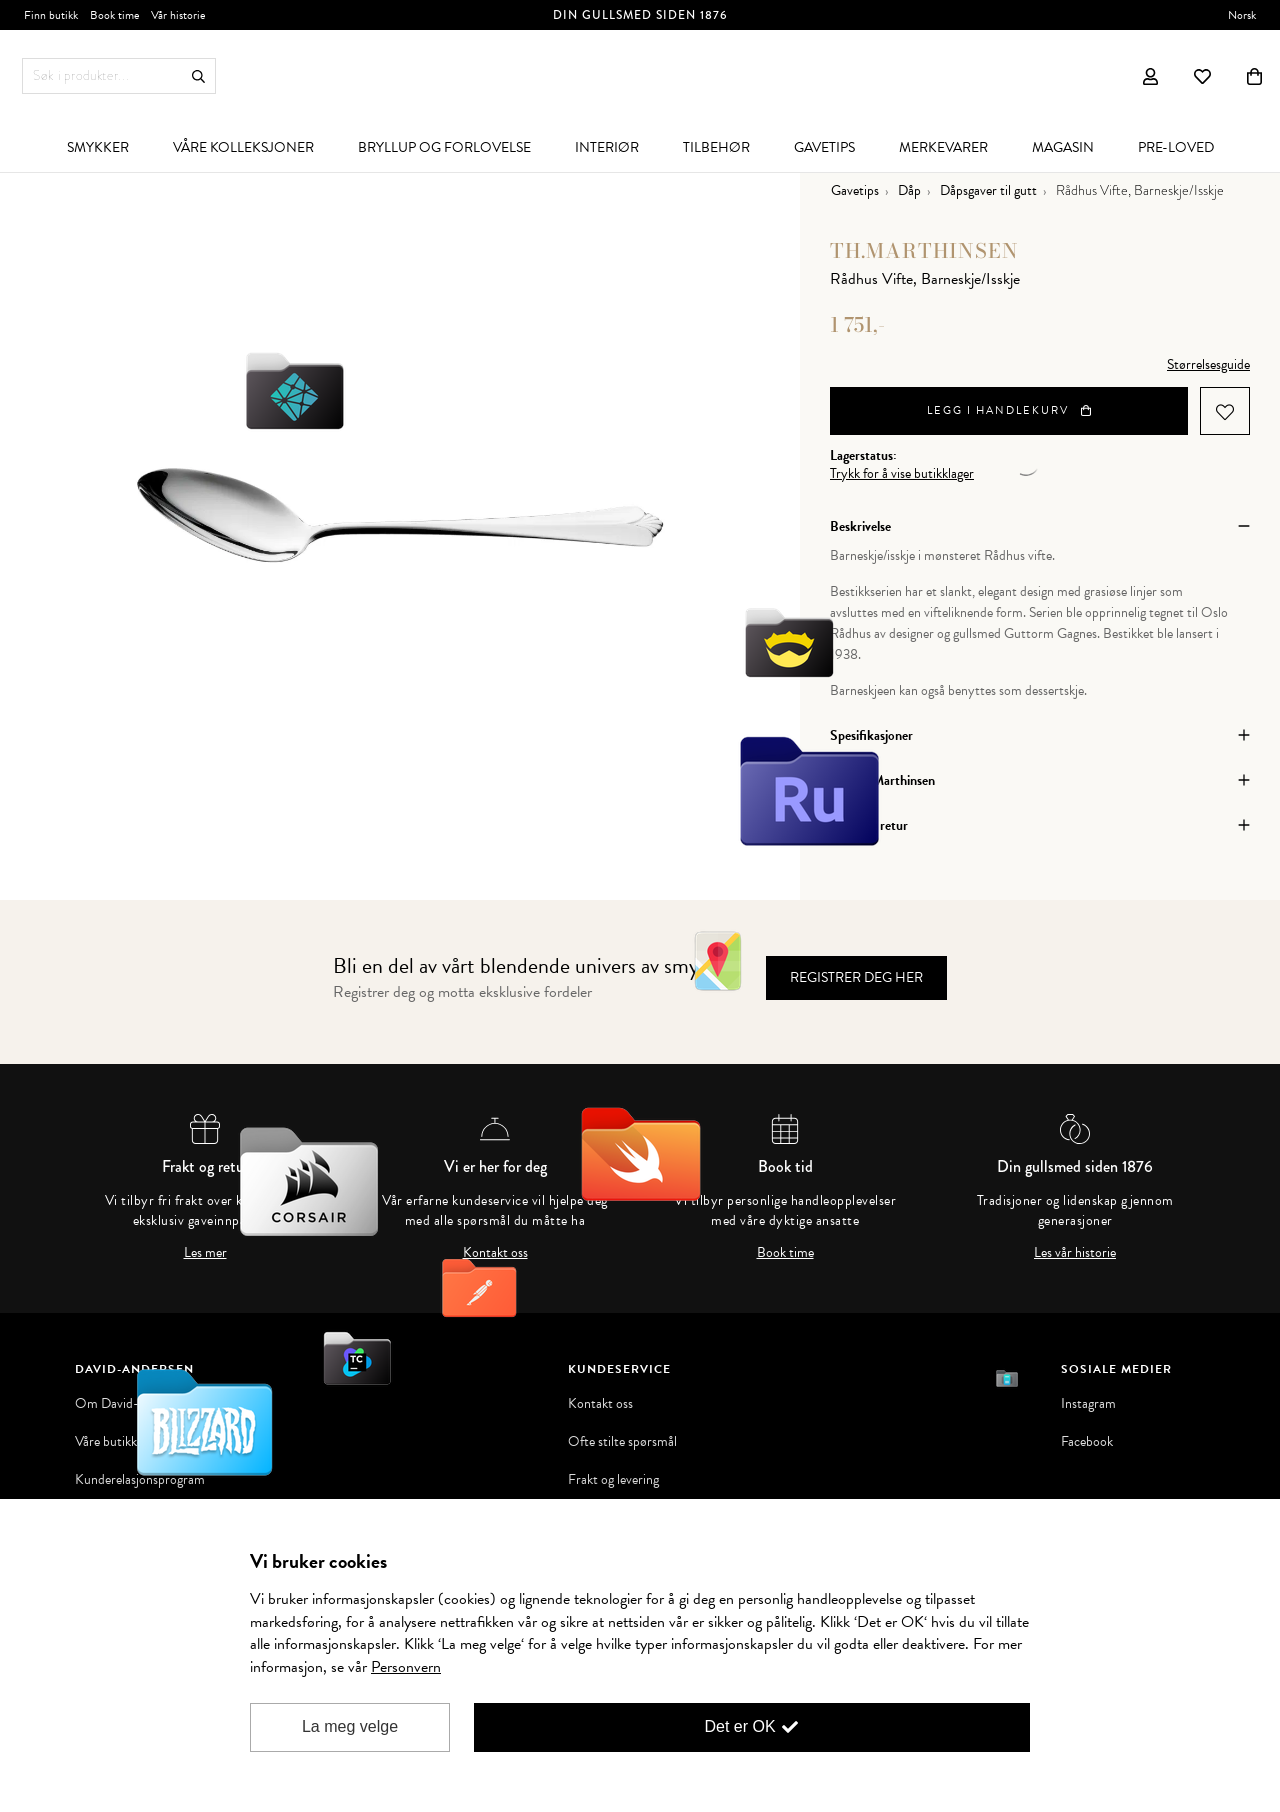  What do you see at coordinates (294, 393) in the screenshot?
I see `folder containing Netlify project files` at bounding box center [294, 393].